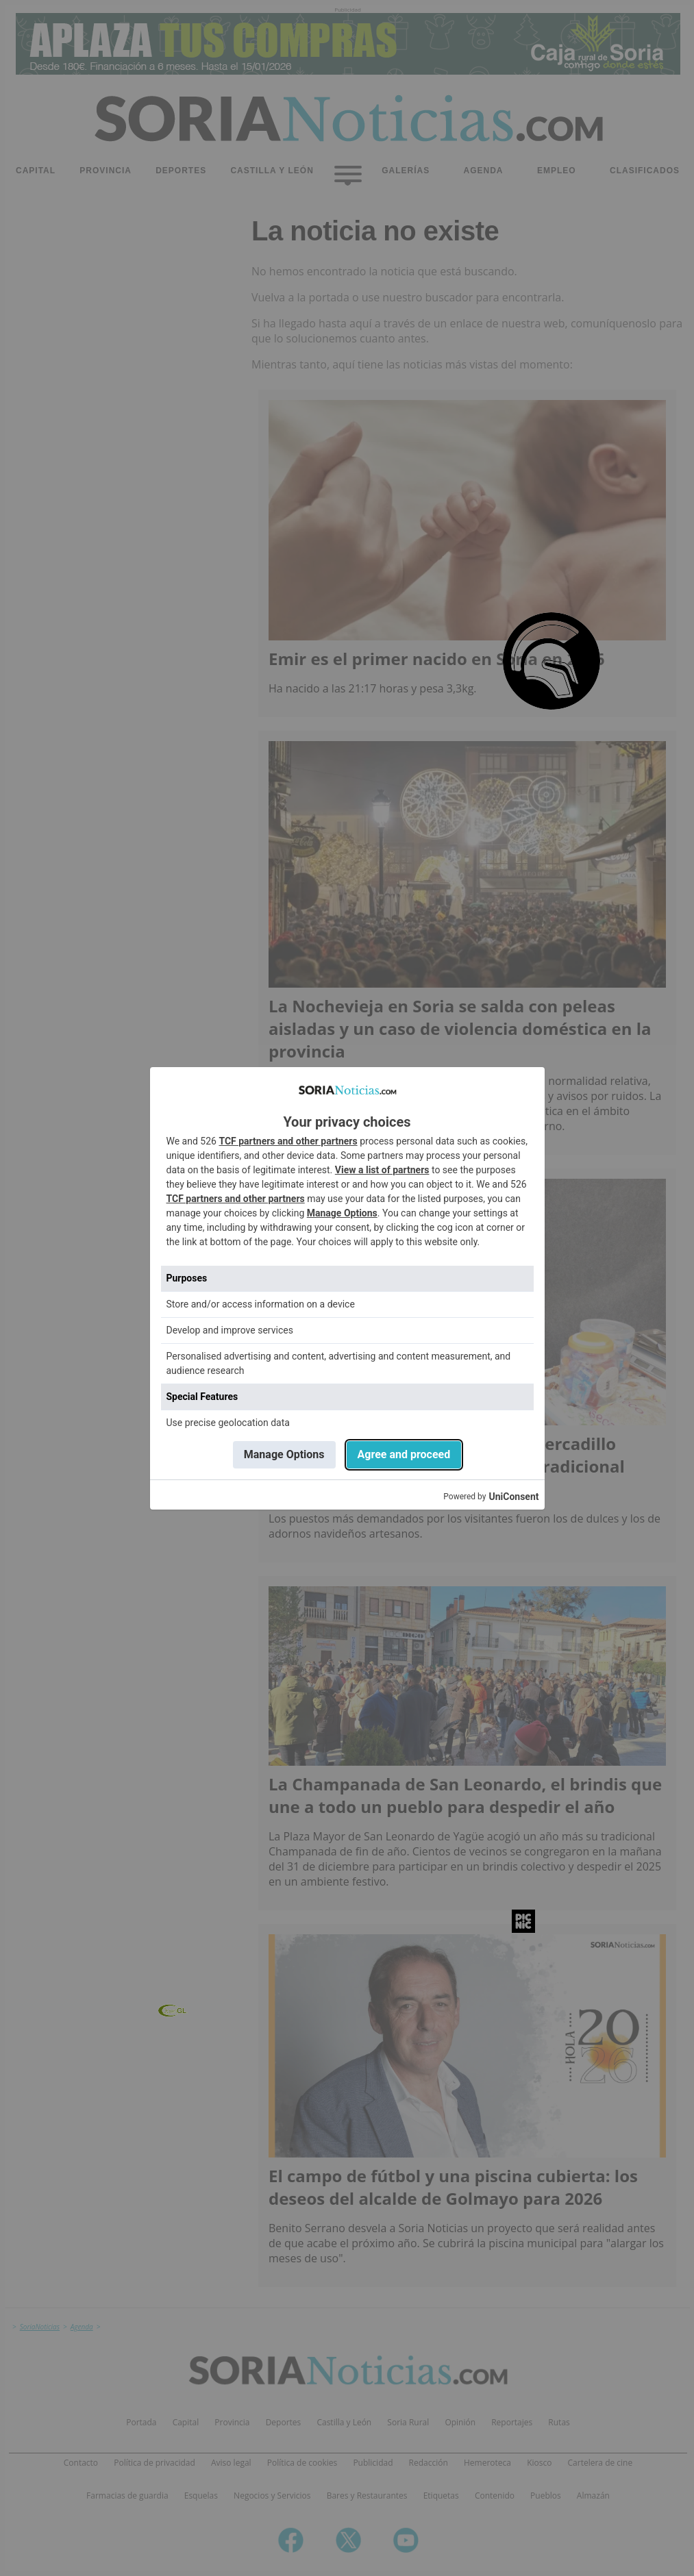 The width and height of the screenshot is (694, 2576). What do you see at coordinates (523, 1921) in the screenshot?
I see `open the Picnic grocery delivery app` at bounding box center [523, 1921].